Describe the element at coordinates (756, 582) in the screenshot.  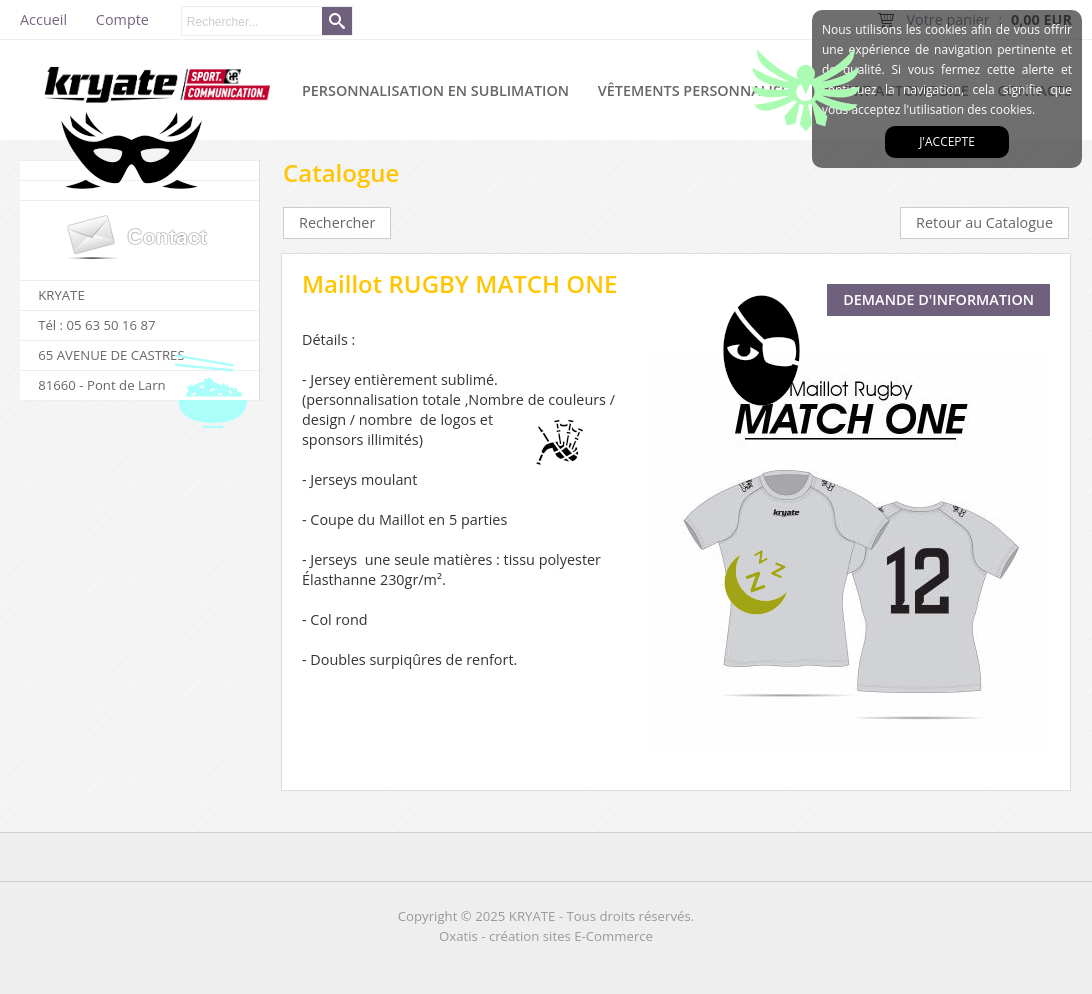
I see `enable sleep or night mode` at that location.